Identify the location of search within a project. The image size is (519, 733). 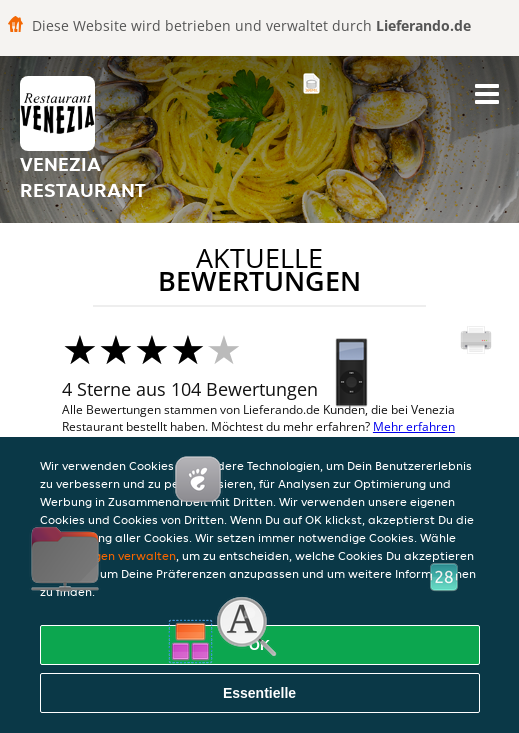
(246, 626).